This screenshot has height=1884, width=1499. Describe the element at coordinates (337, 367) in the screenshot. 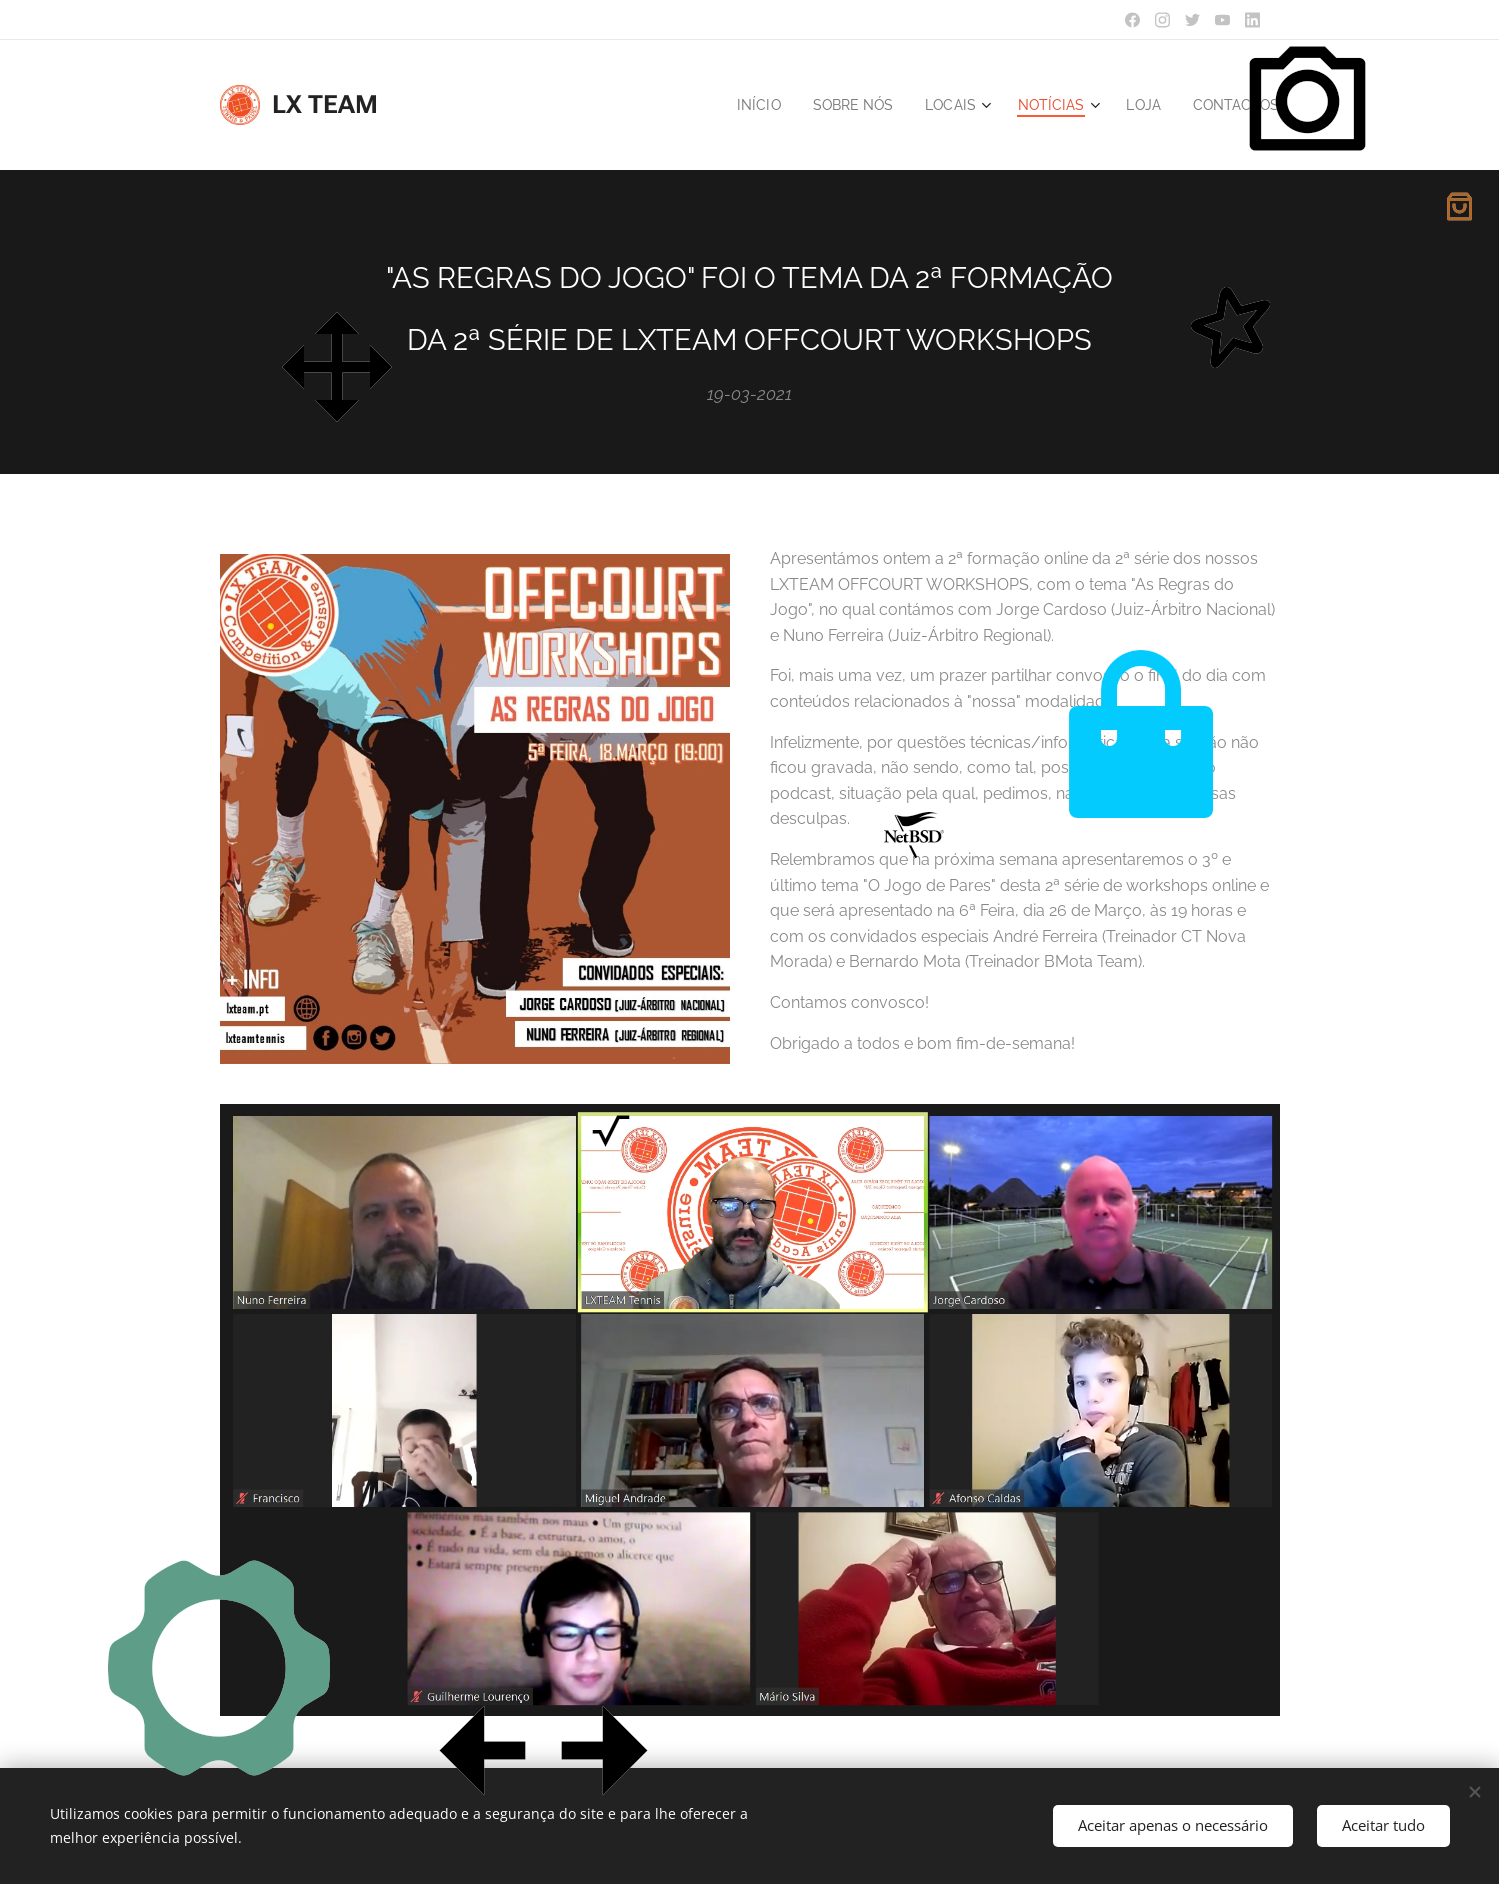

I see `drag to reposition element` at that location.